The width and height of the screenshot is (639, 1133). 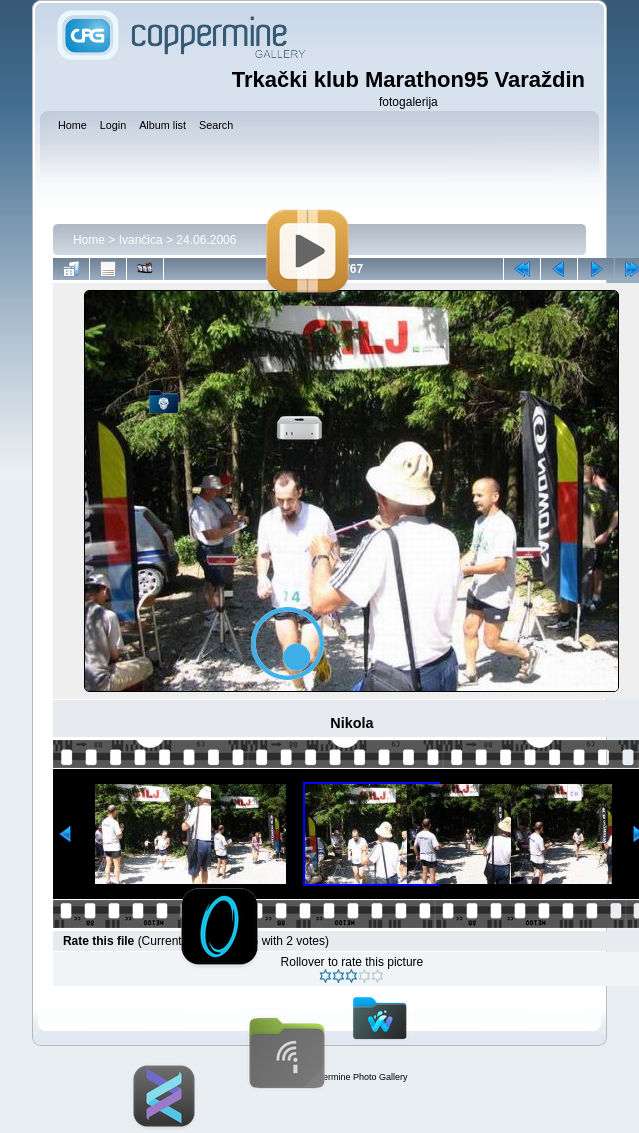 What do you see at coordinates (379, 1019) in the screenshot?
I see `open waterfox browser files folder` at bounding box center [379, 1019].